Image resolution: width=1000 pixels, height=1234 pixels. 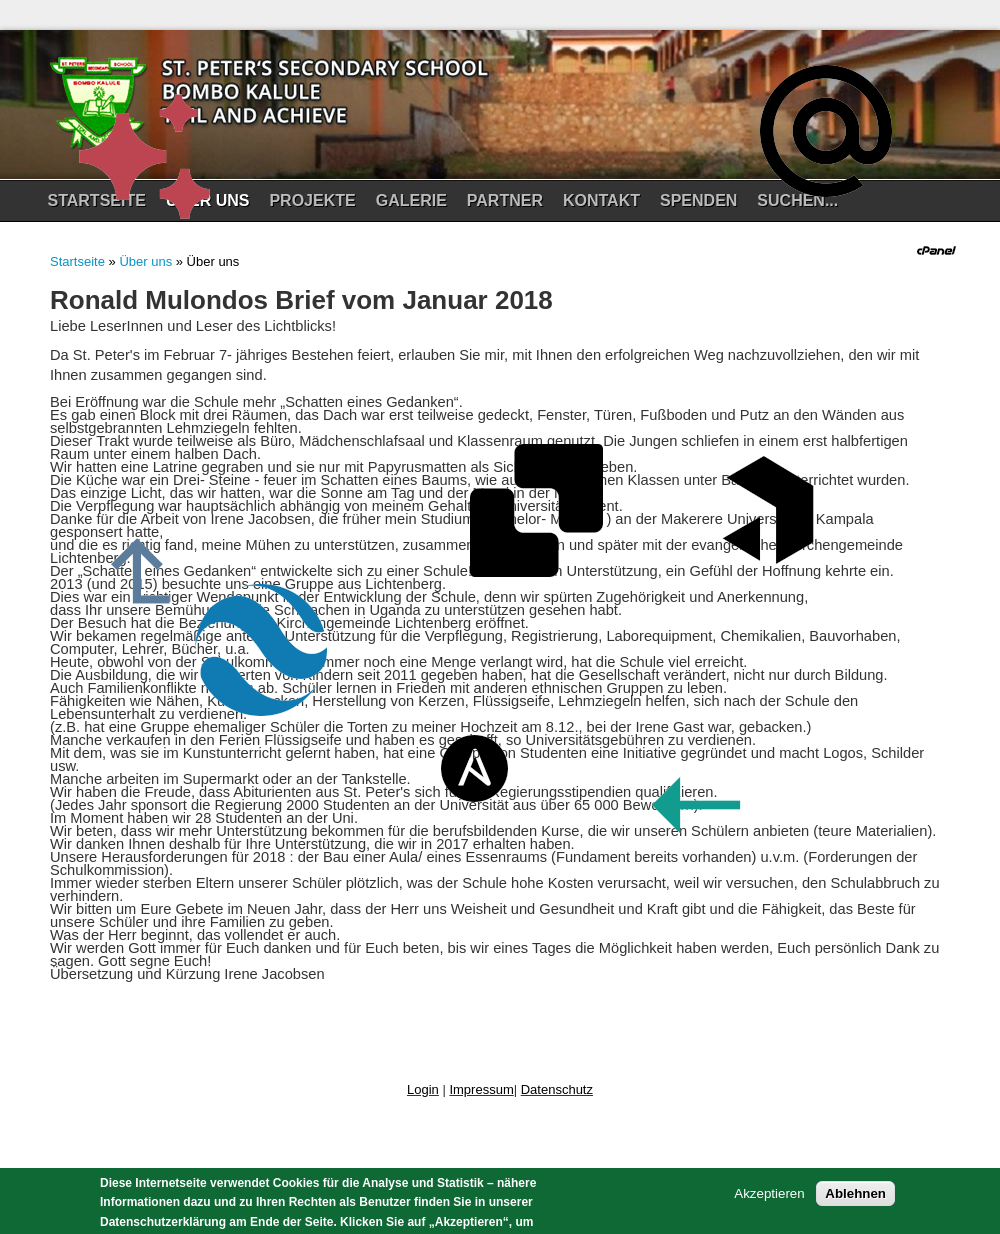 I want to click on payload cms logo, so click(x=768, y=510).